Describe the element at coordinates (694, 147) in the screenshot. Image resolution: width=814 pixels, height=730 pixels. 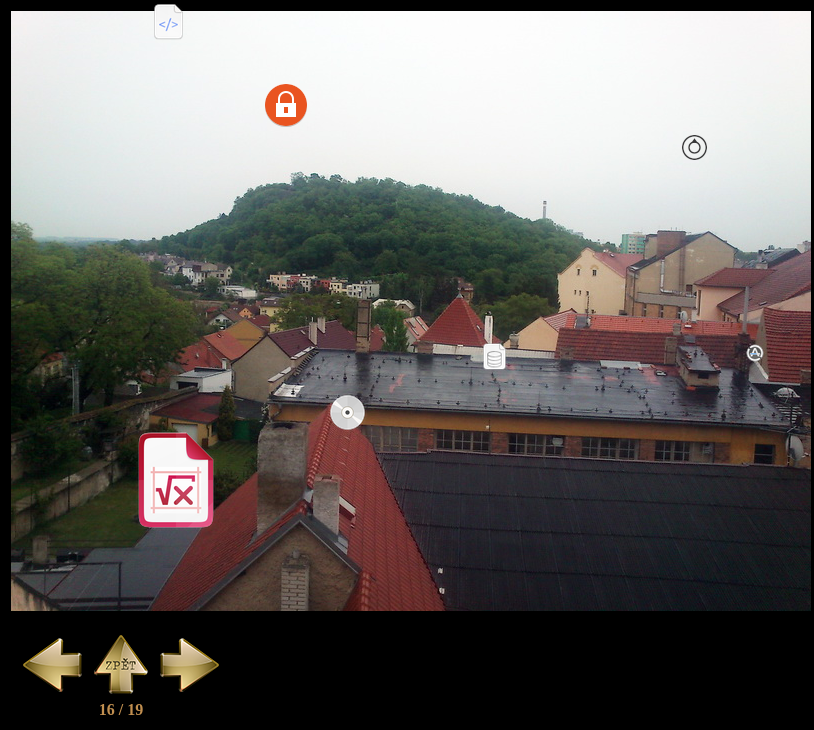
I see `access privacy settings` at that location.